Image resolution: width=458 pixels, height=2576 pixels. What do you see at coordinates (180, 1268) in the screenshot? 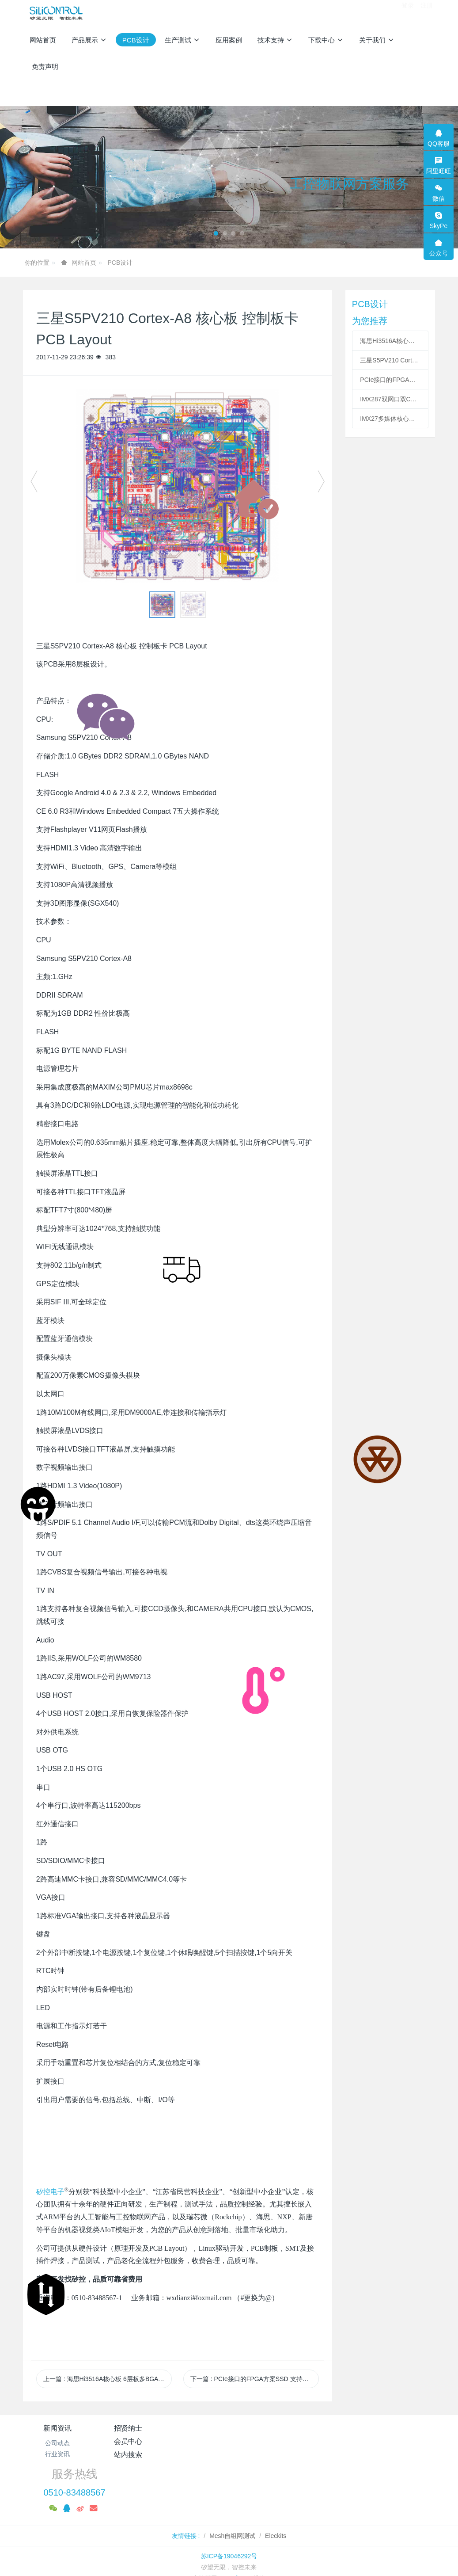
I see `indicates emergency services or fire department` at bounding box center [180, 1268].